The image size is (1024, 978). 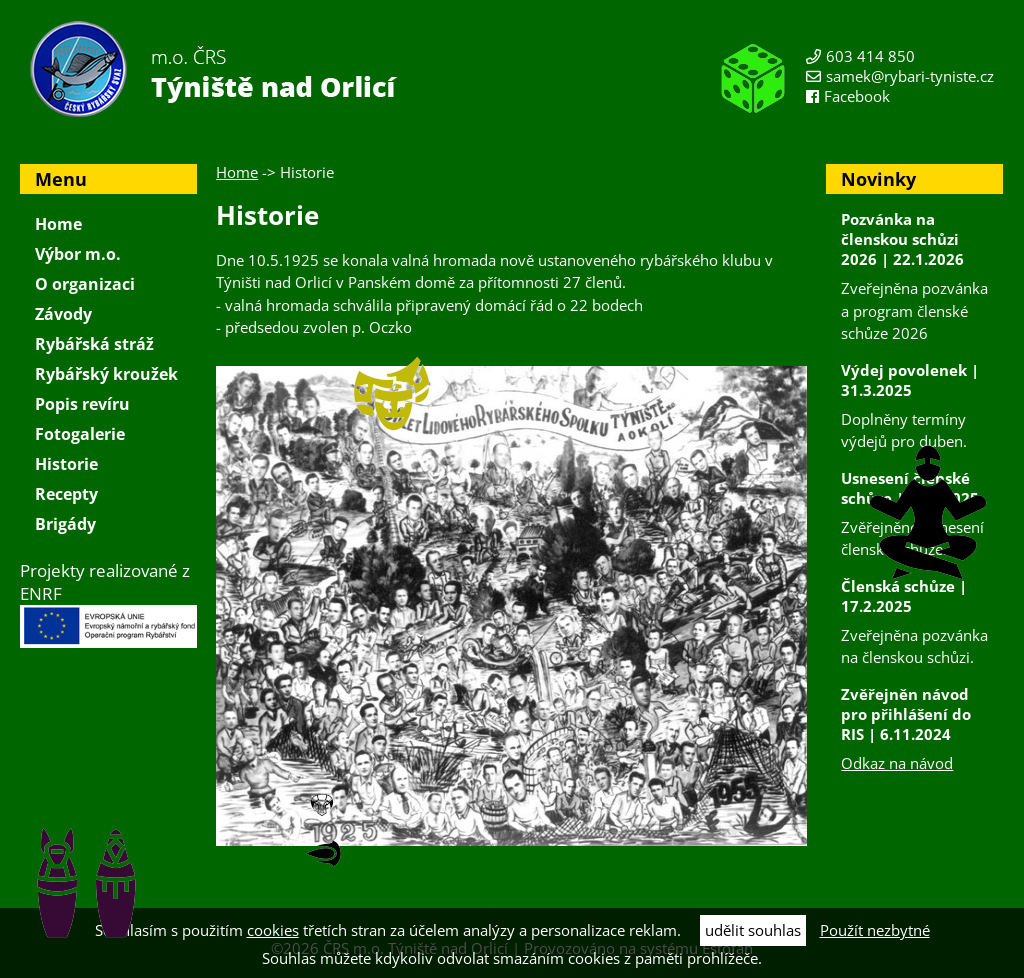 I want to click on roll the dice or randomize, so click(x=753, y=79).